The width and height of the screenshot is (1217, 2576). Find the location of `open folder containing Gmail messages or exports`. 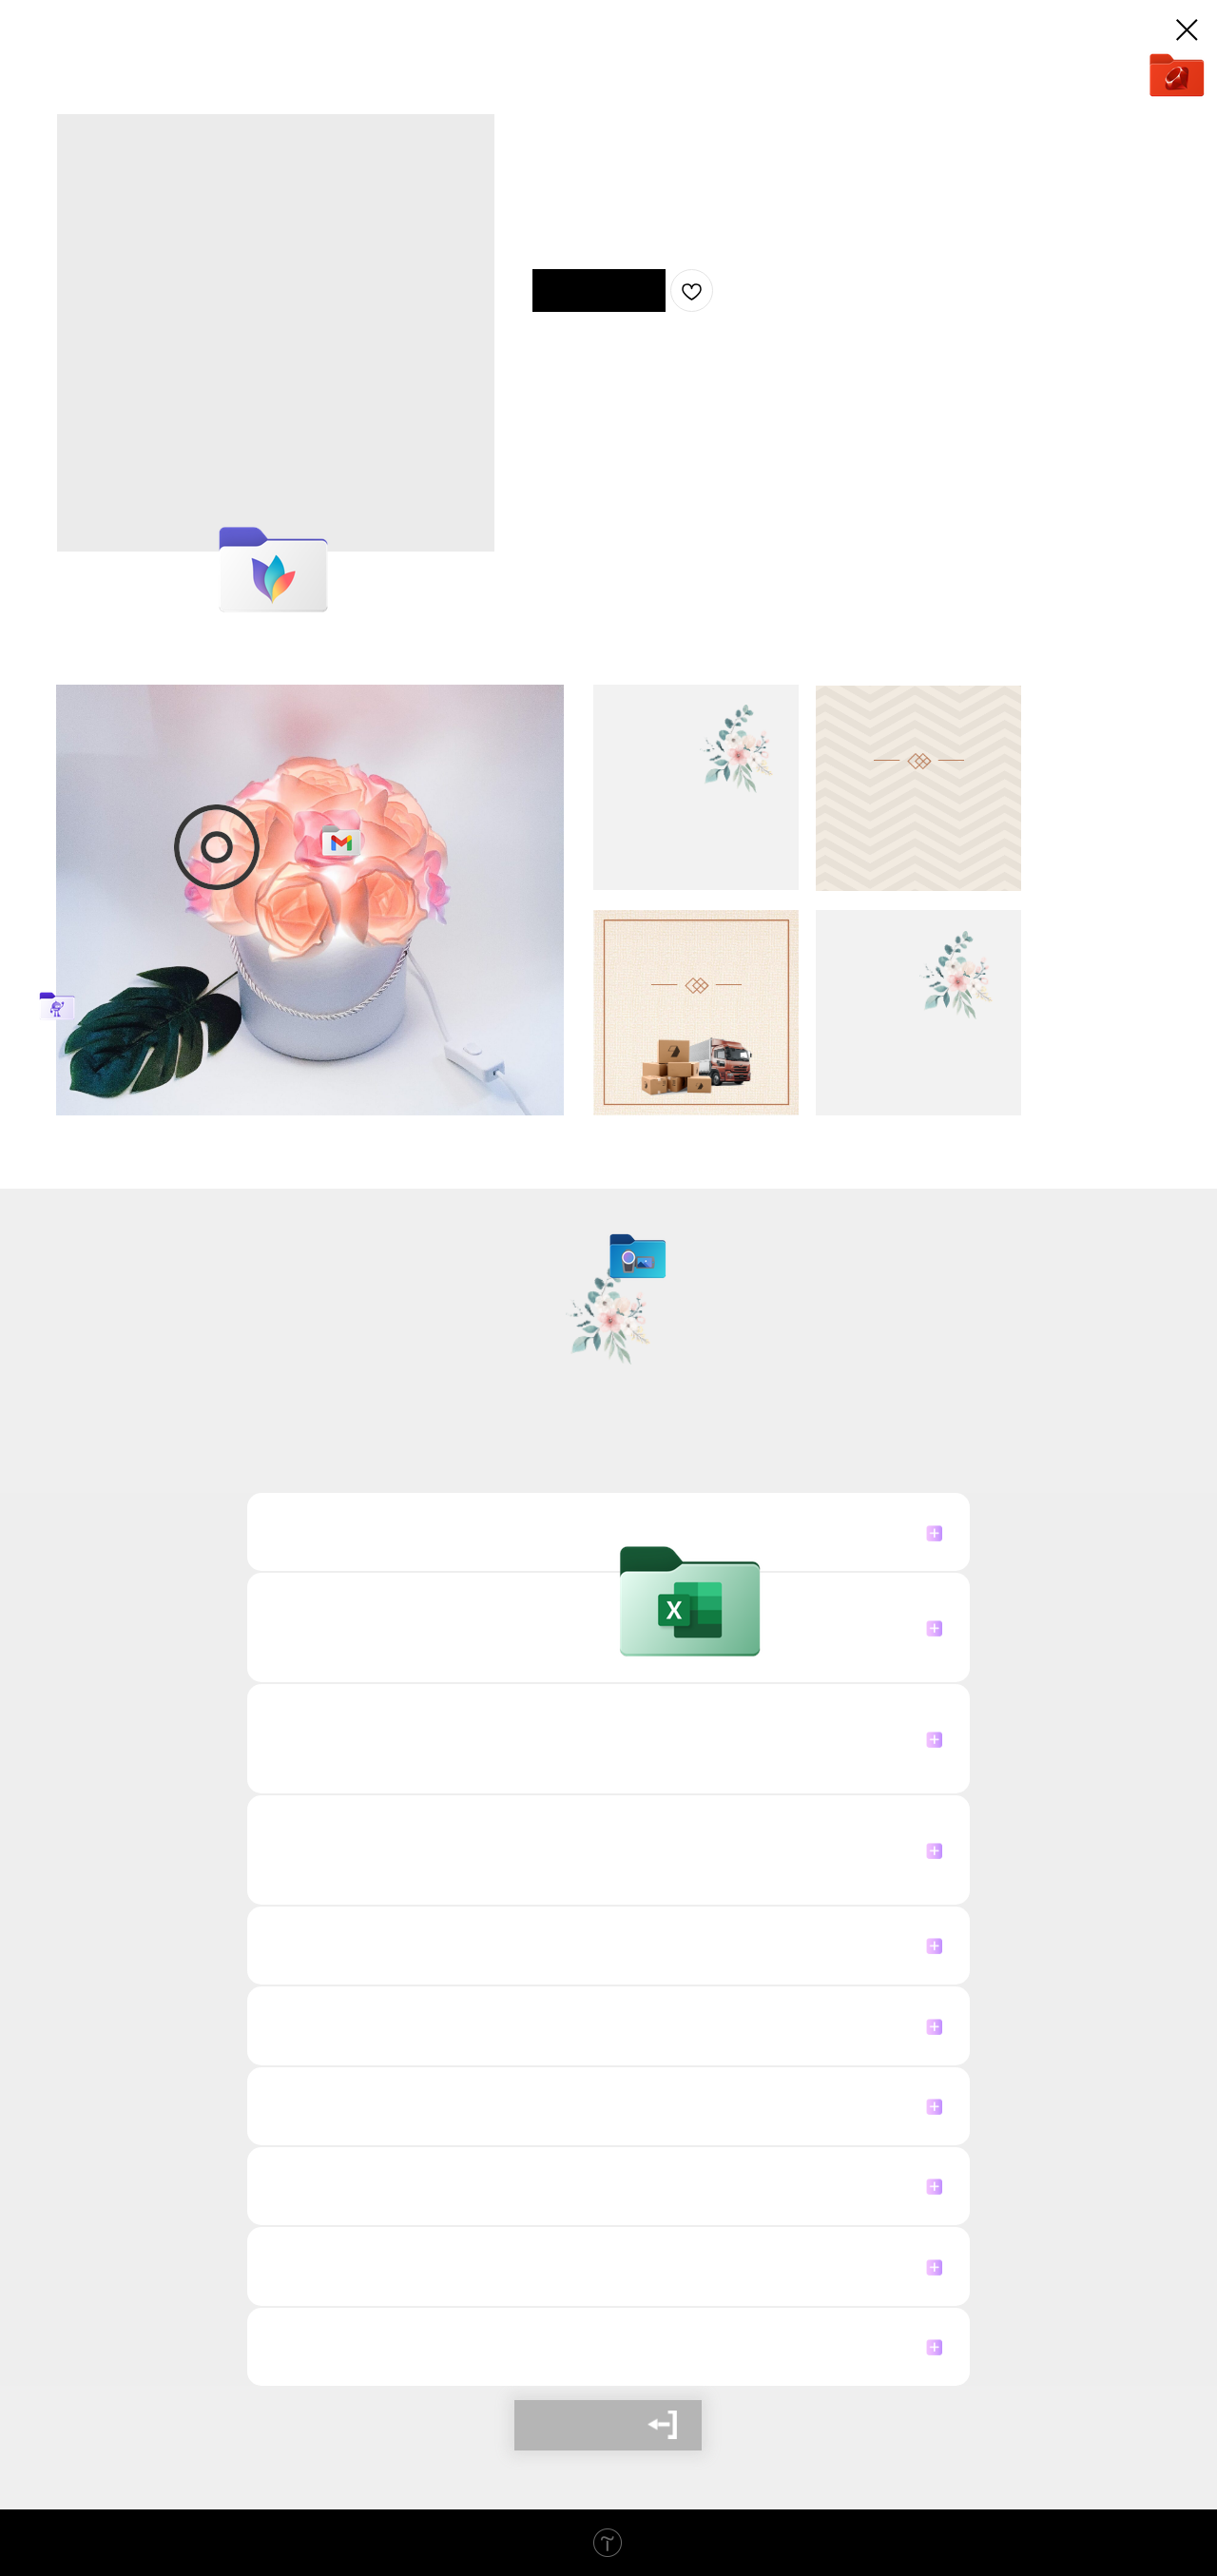

open folder containing Gmail messages or exports is located at coordinates (341, 842).